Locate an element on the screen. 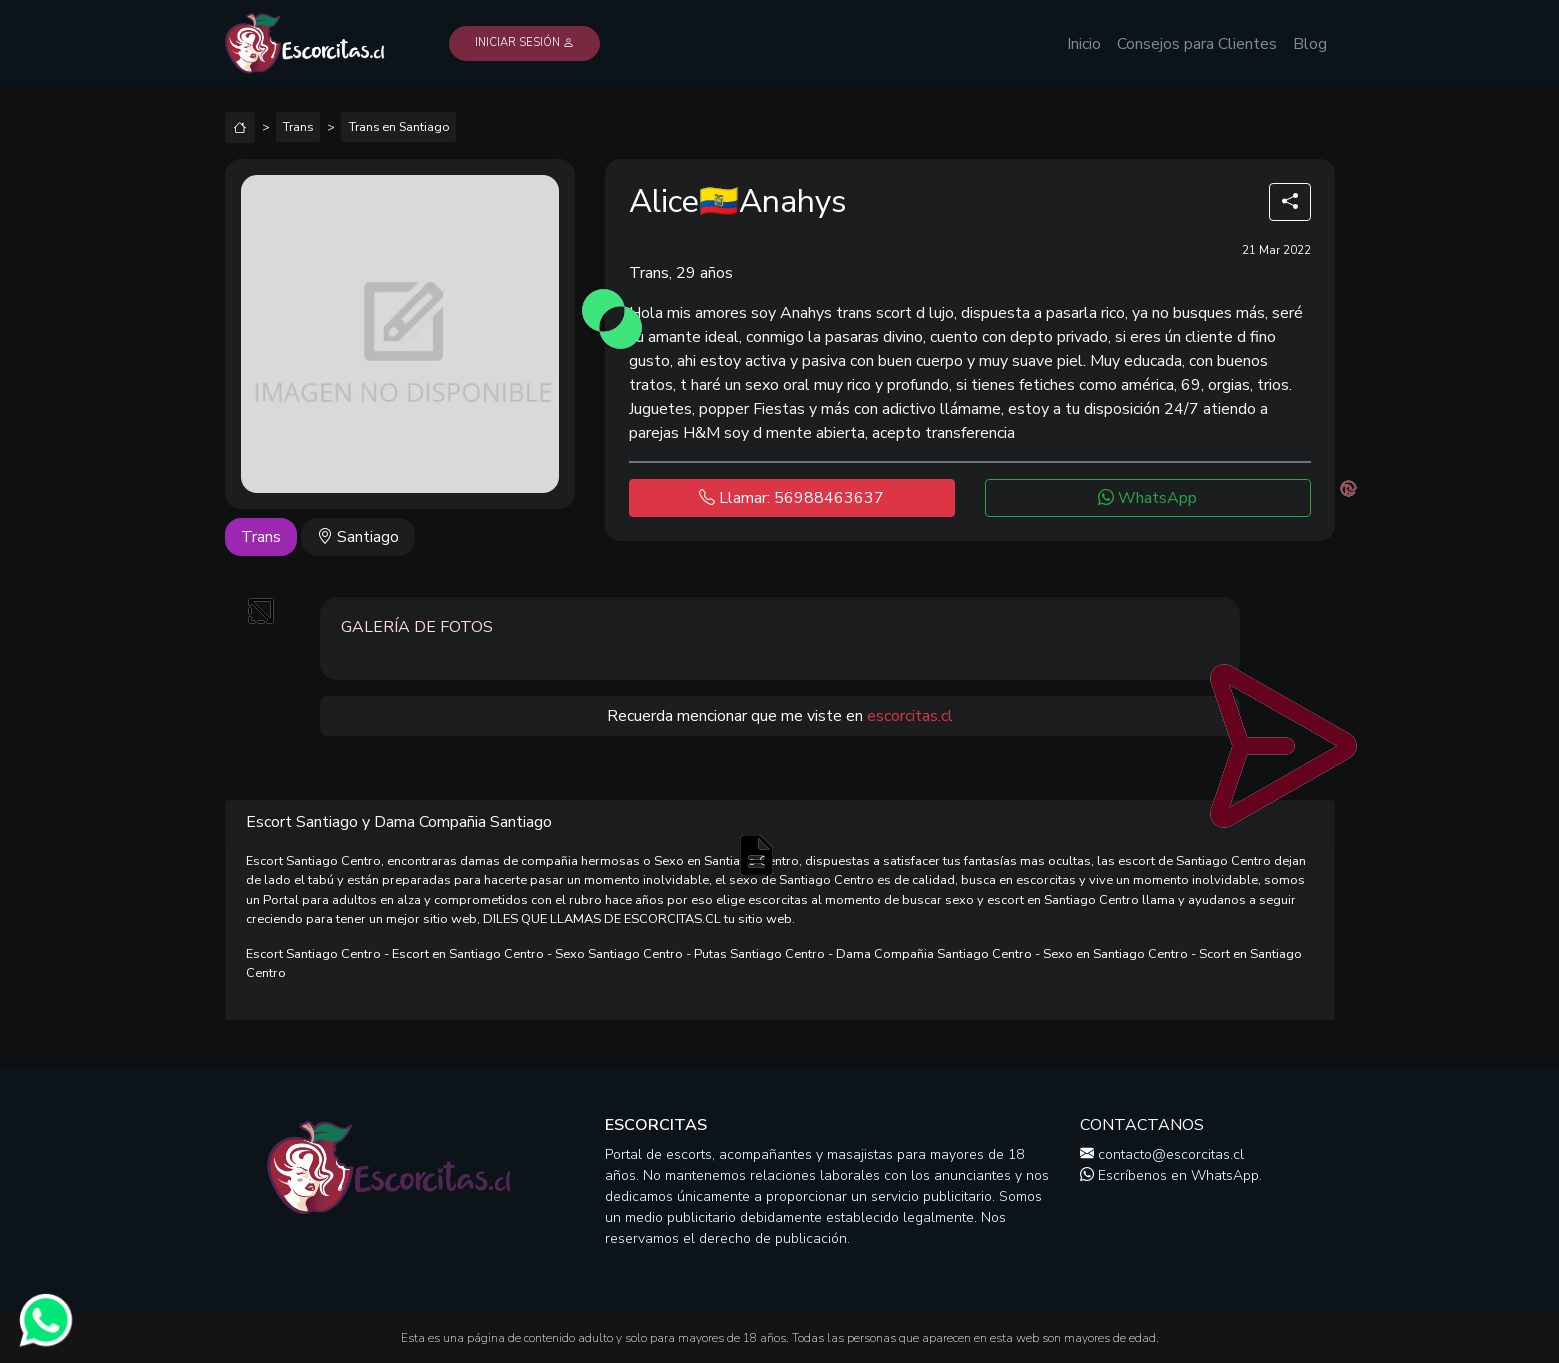 This screenshot has width=1559, height=1363. exclude overlapping selection areas is located at coordinates (612, 319).